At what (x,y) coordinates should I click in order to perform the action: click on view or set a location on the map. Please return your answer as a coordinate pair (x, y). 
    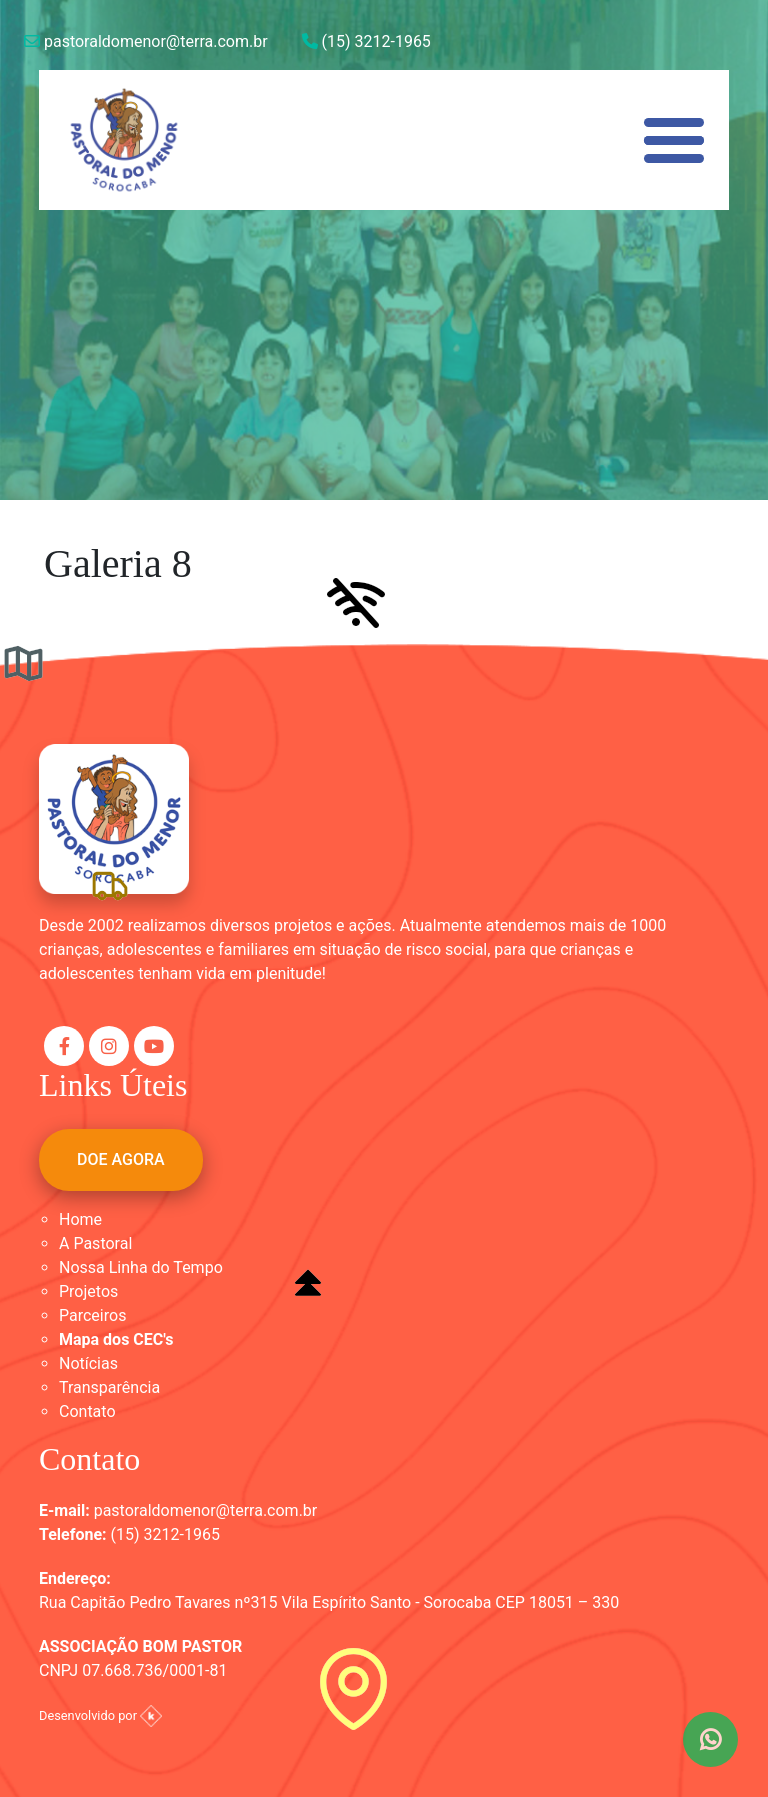
    Looking at the image, I should click on (353, 1687).